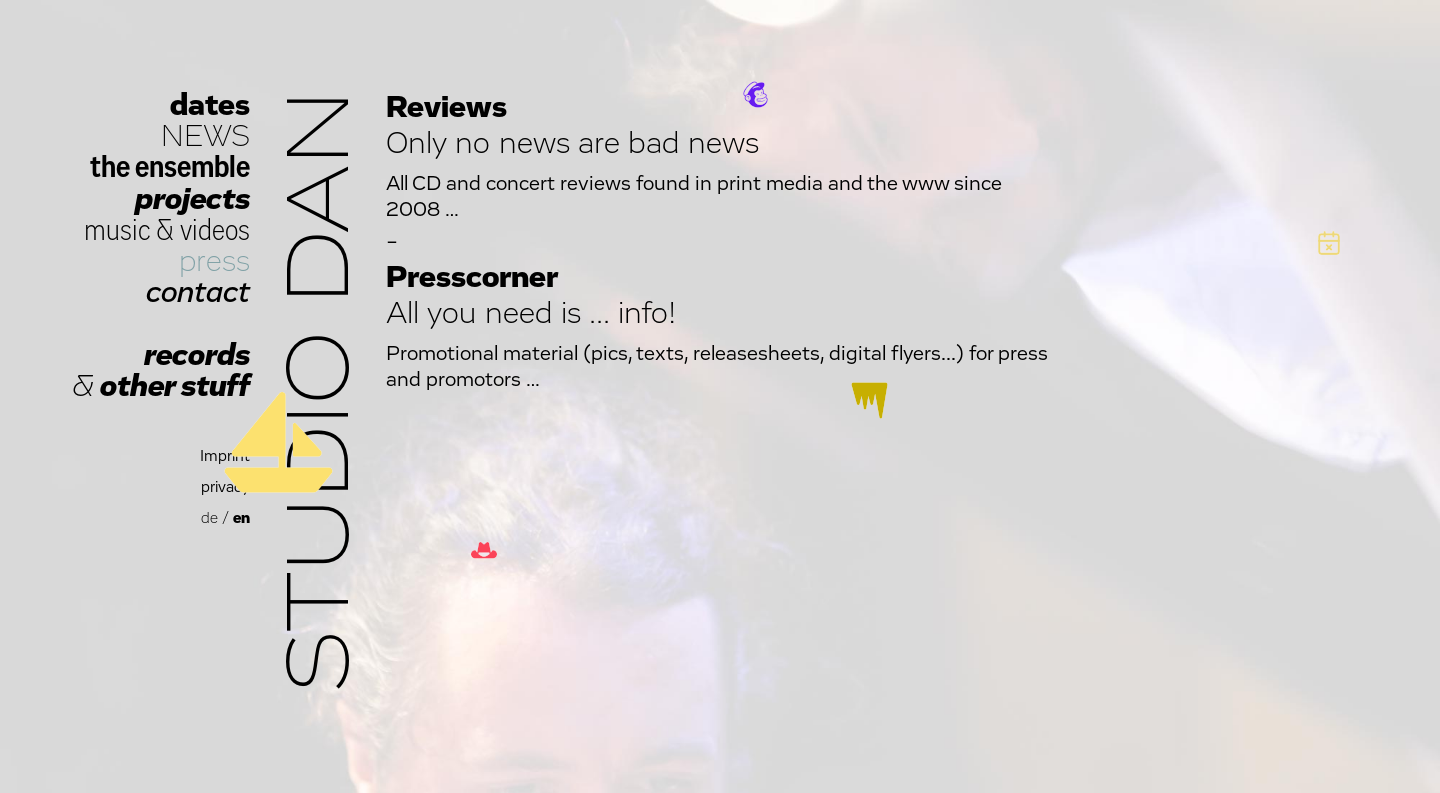 The height and width of the screenshot is (793, 1440). Describe the element at coordinates (484, 551) in the screenshot. I see `select western or country theme` at that location.